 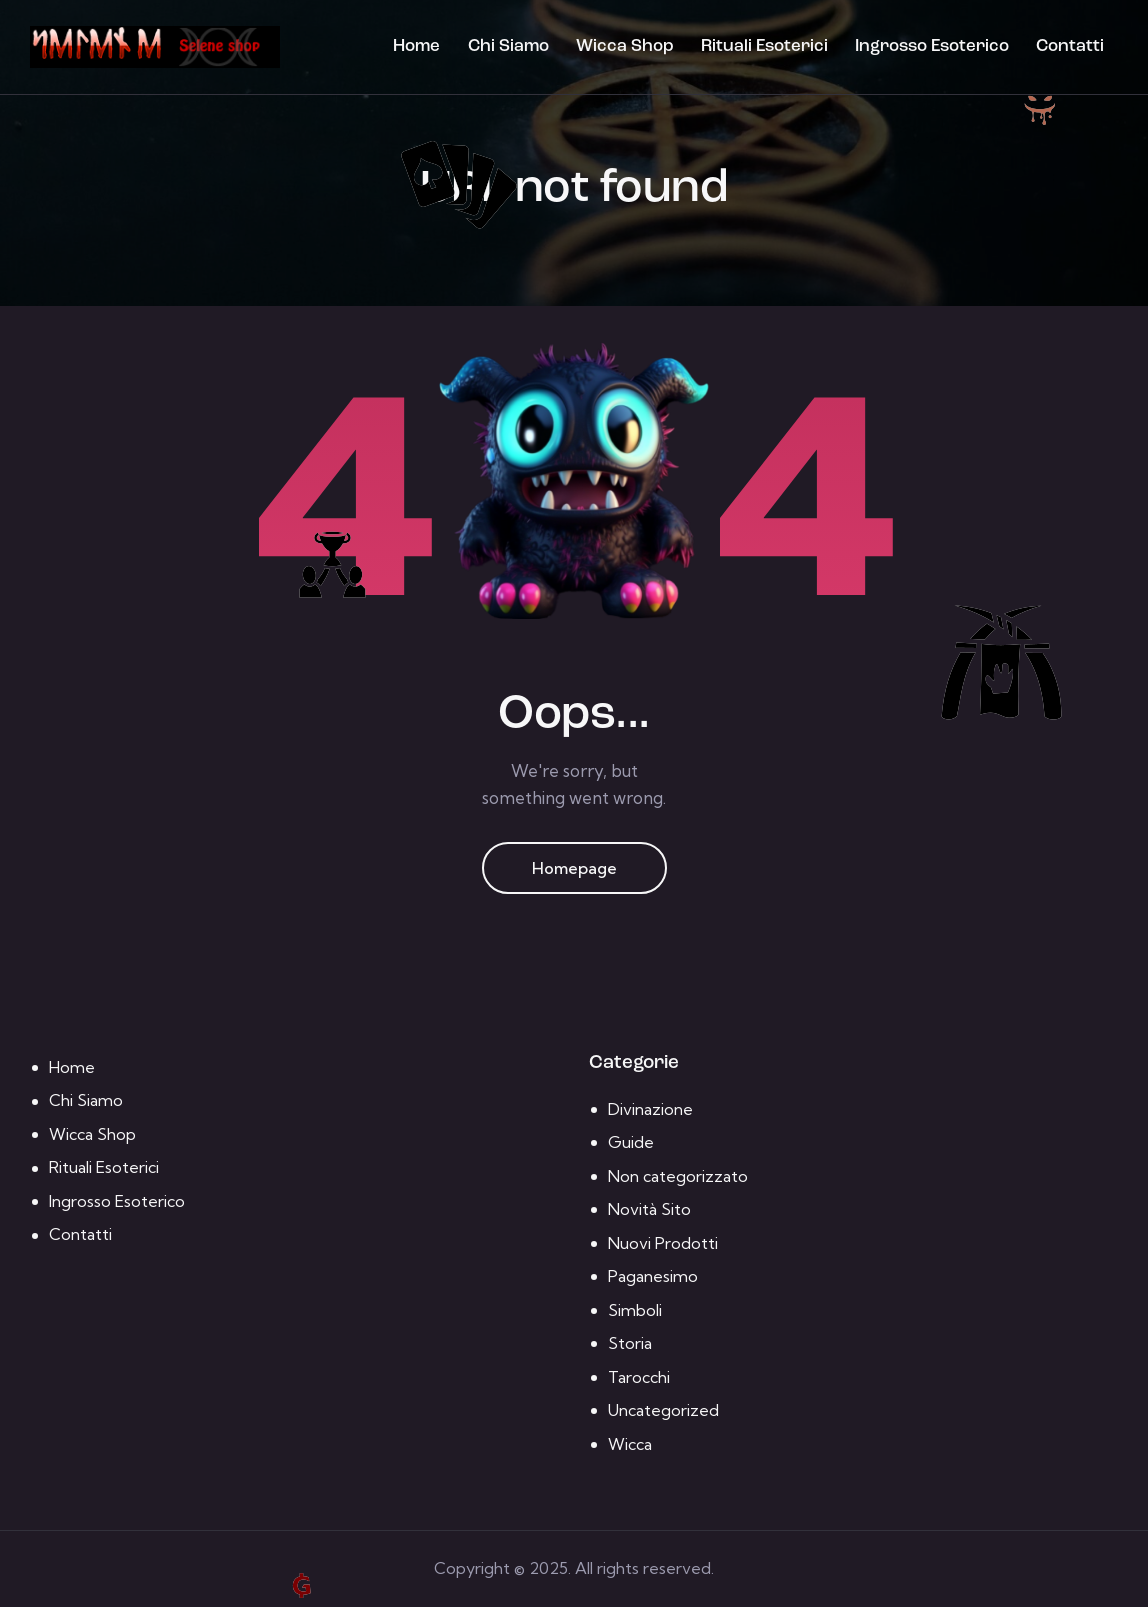 What do you see at coordinates (1001, 662) in the screenshot?
I see `select a clan or faction banner` at bounding box center [1001, 662].